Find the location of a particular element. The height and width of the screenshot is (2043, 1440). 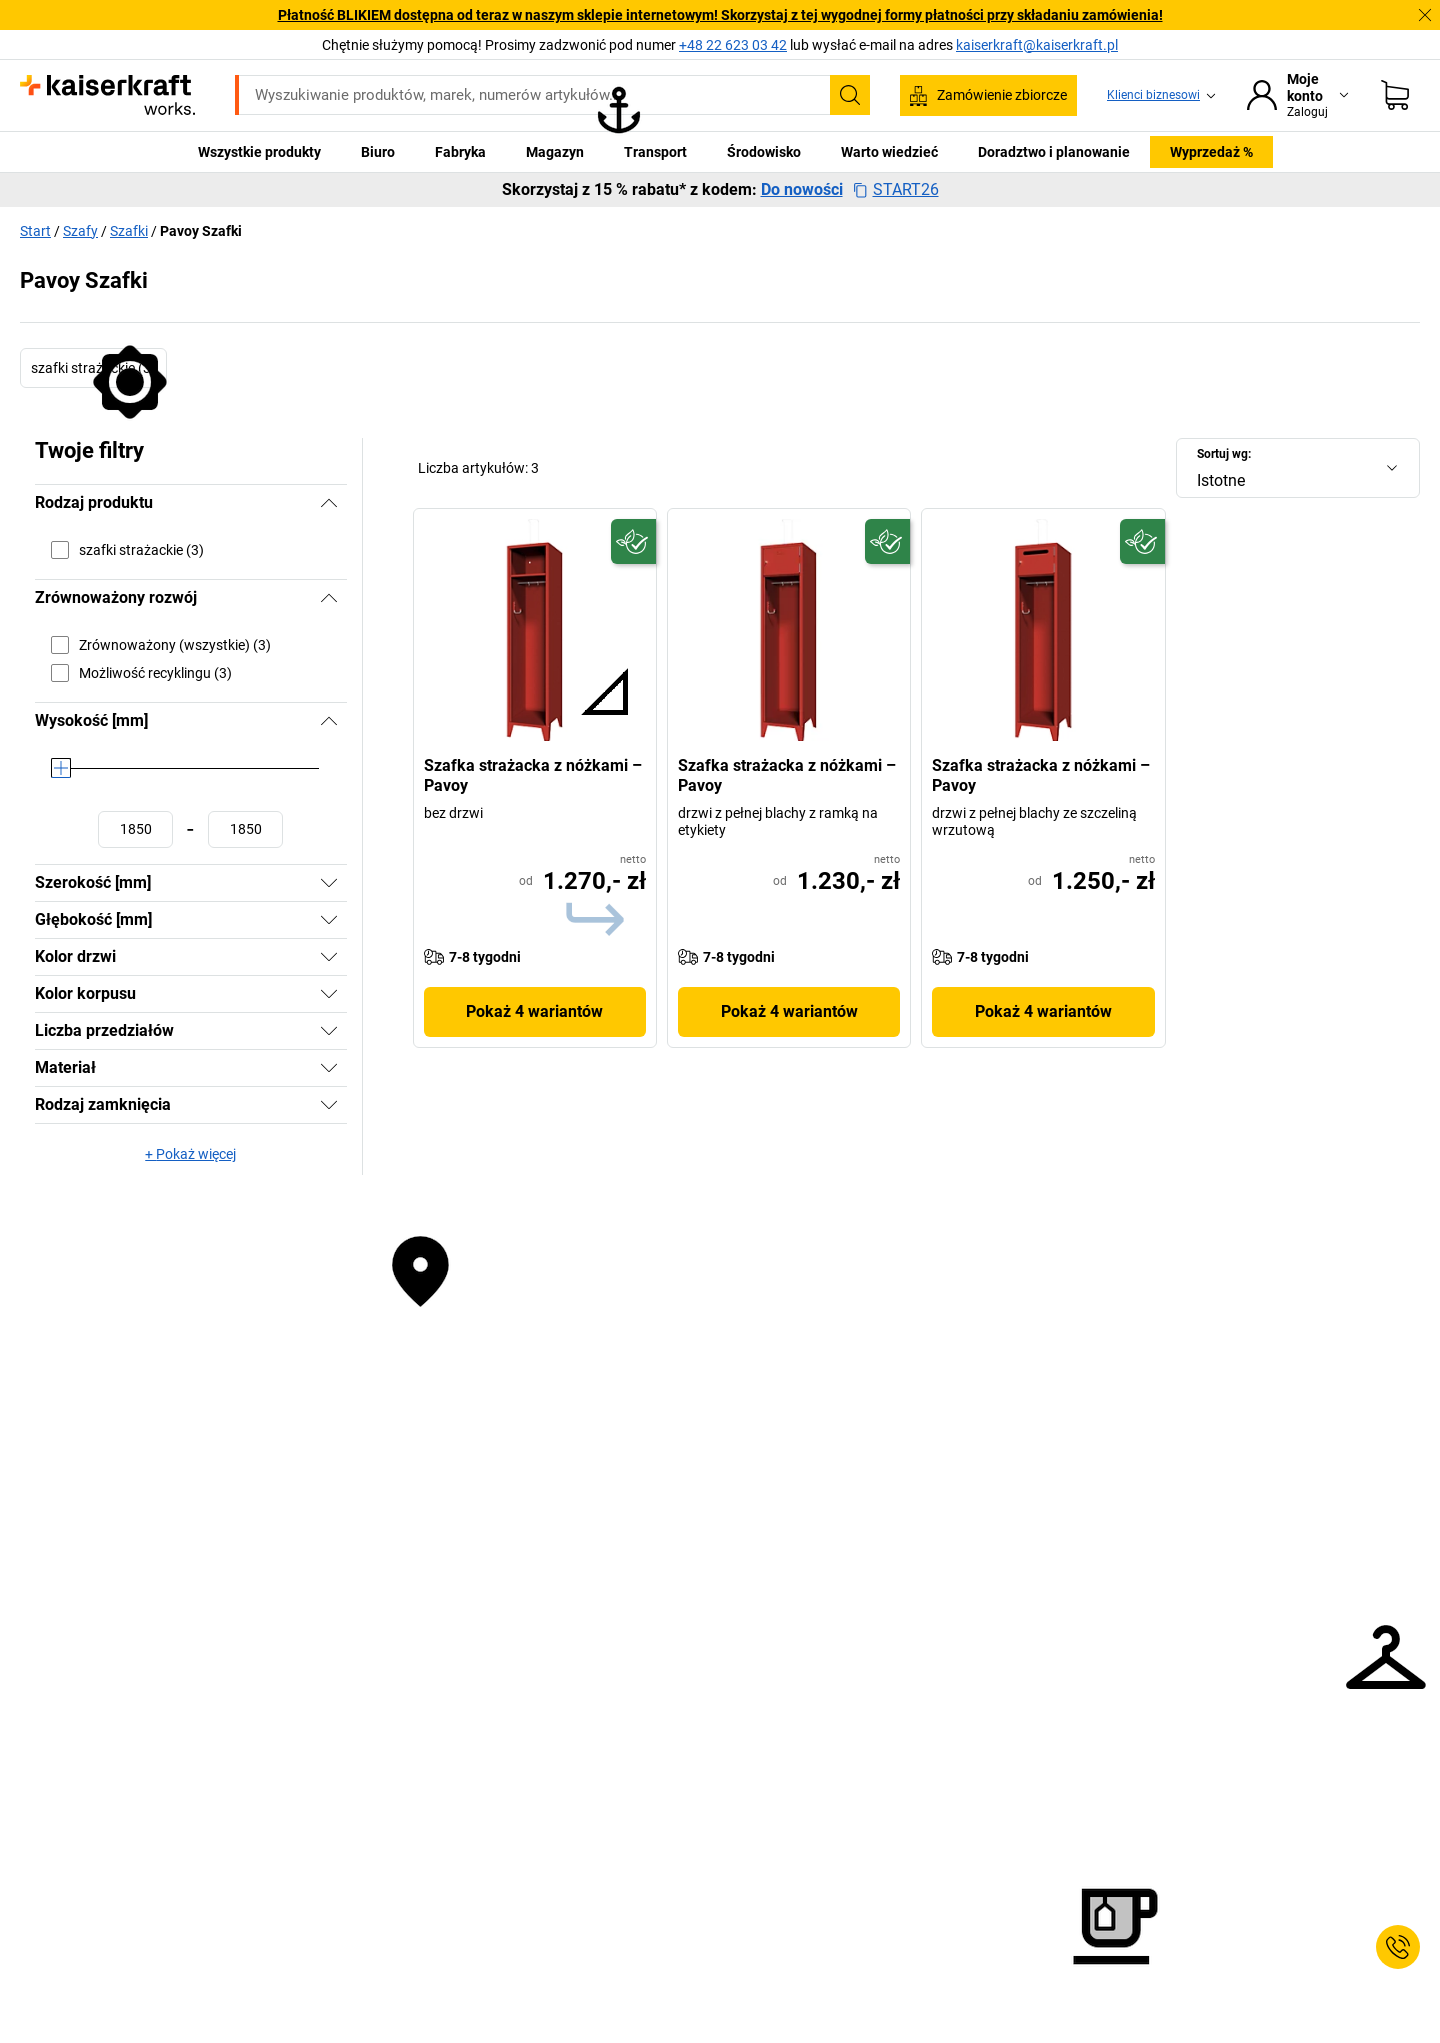

view location on map is located at coordinates (420, 1271).